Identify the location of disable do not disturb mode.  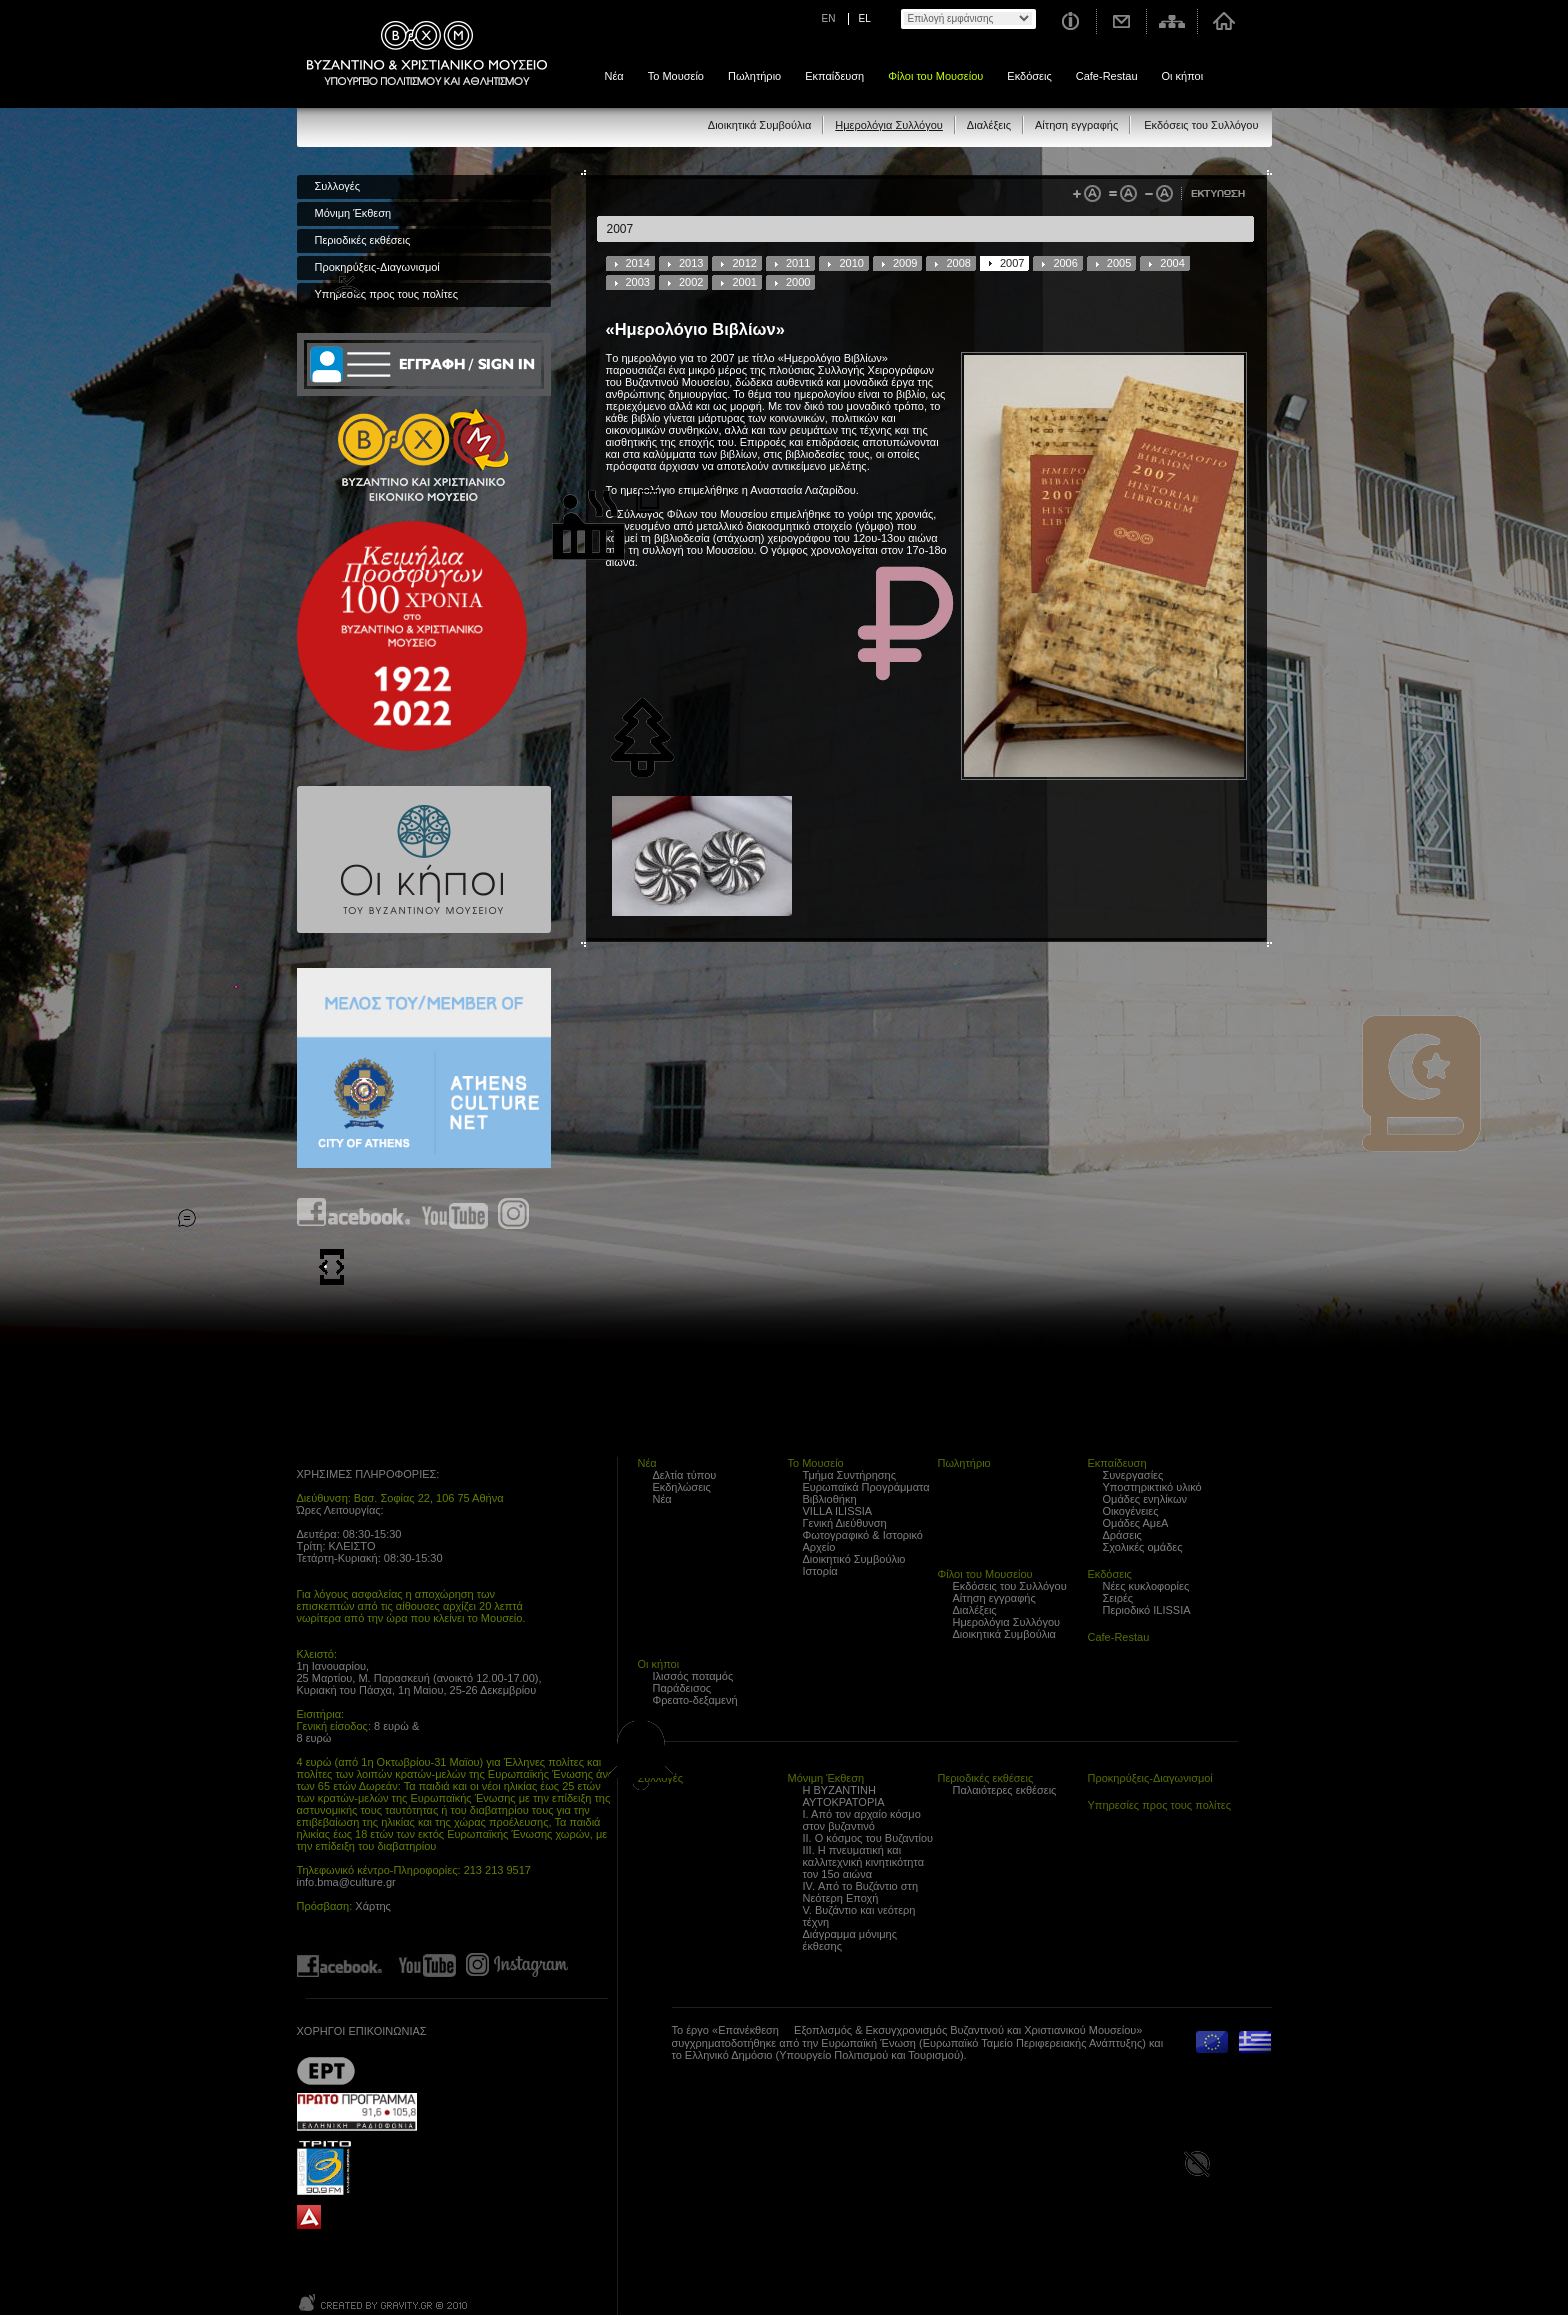
(1197, 2163).